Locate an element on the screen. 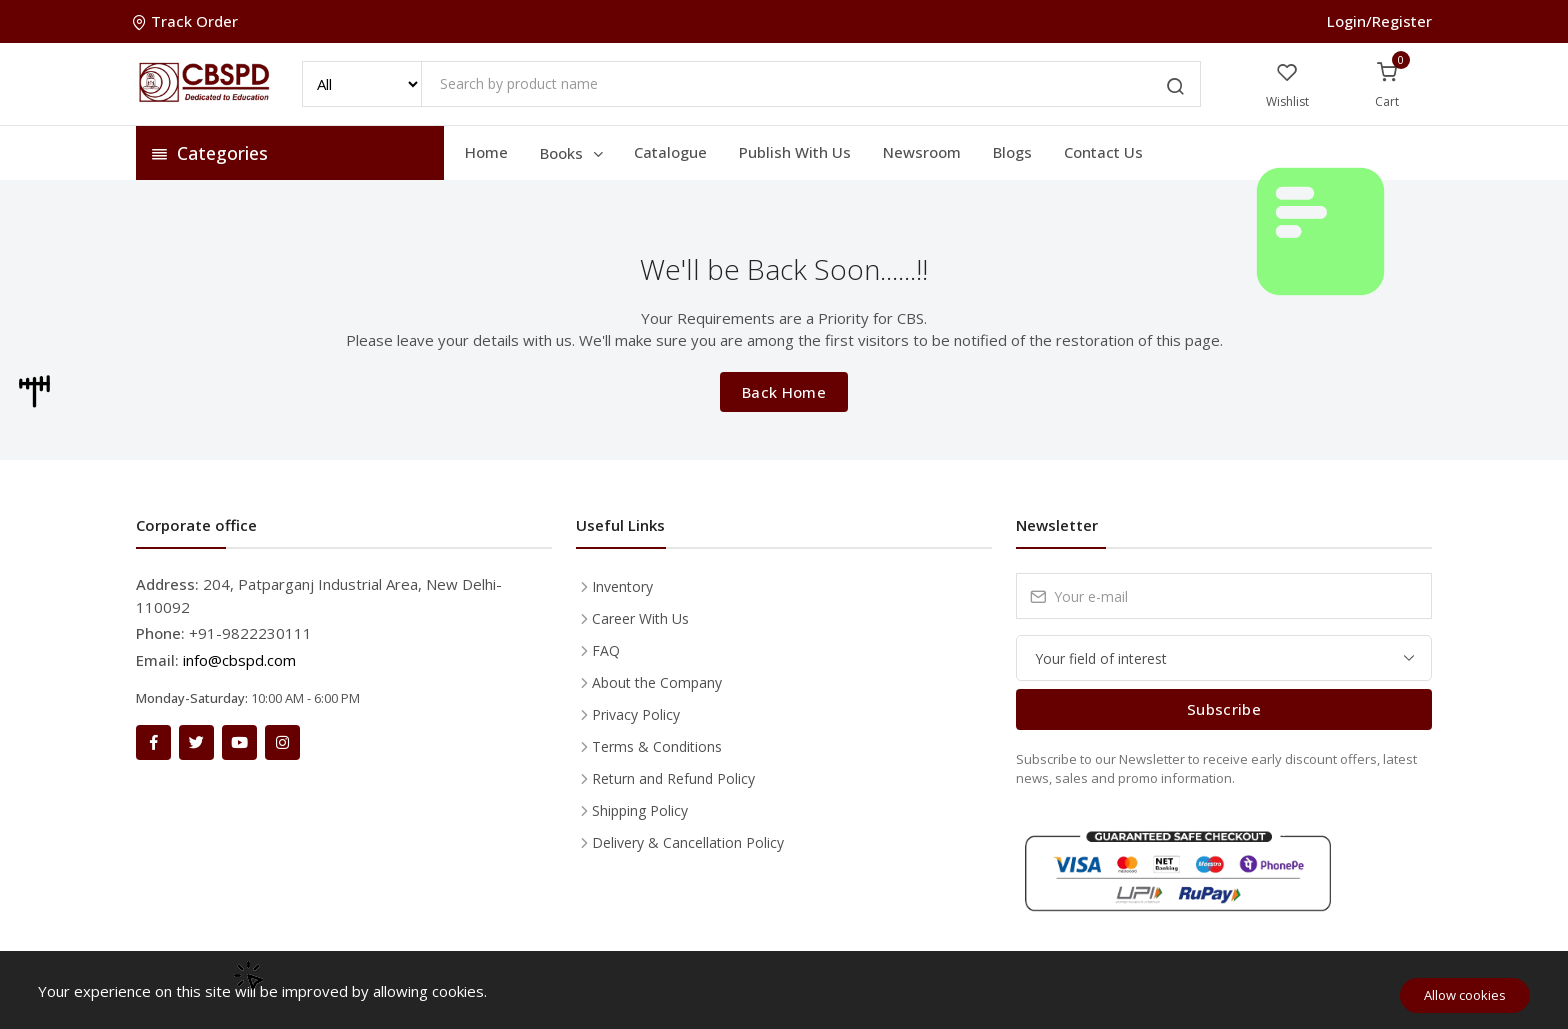 This screenshot has width=1568, height=1029. align content to top-left of container is located at coordinates (1320, 231).